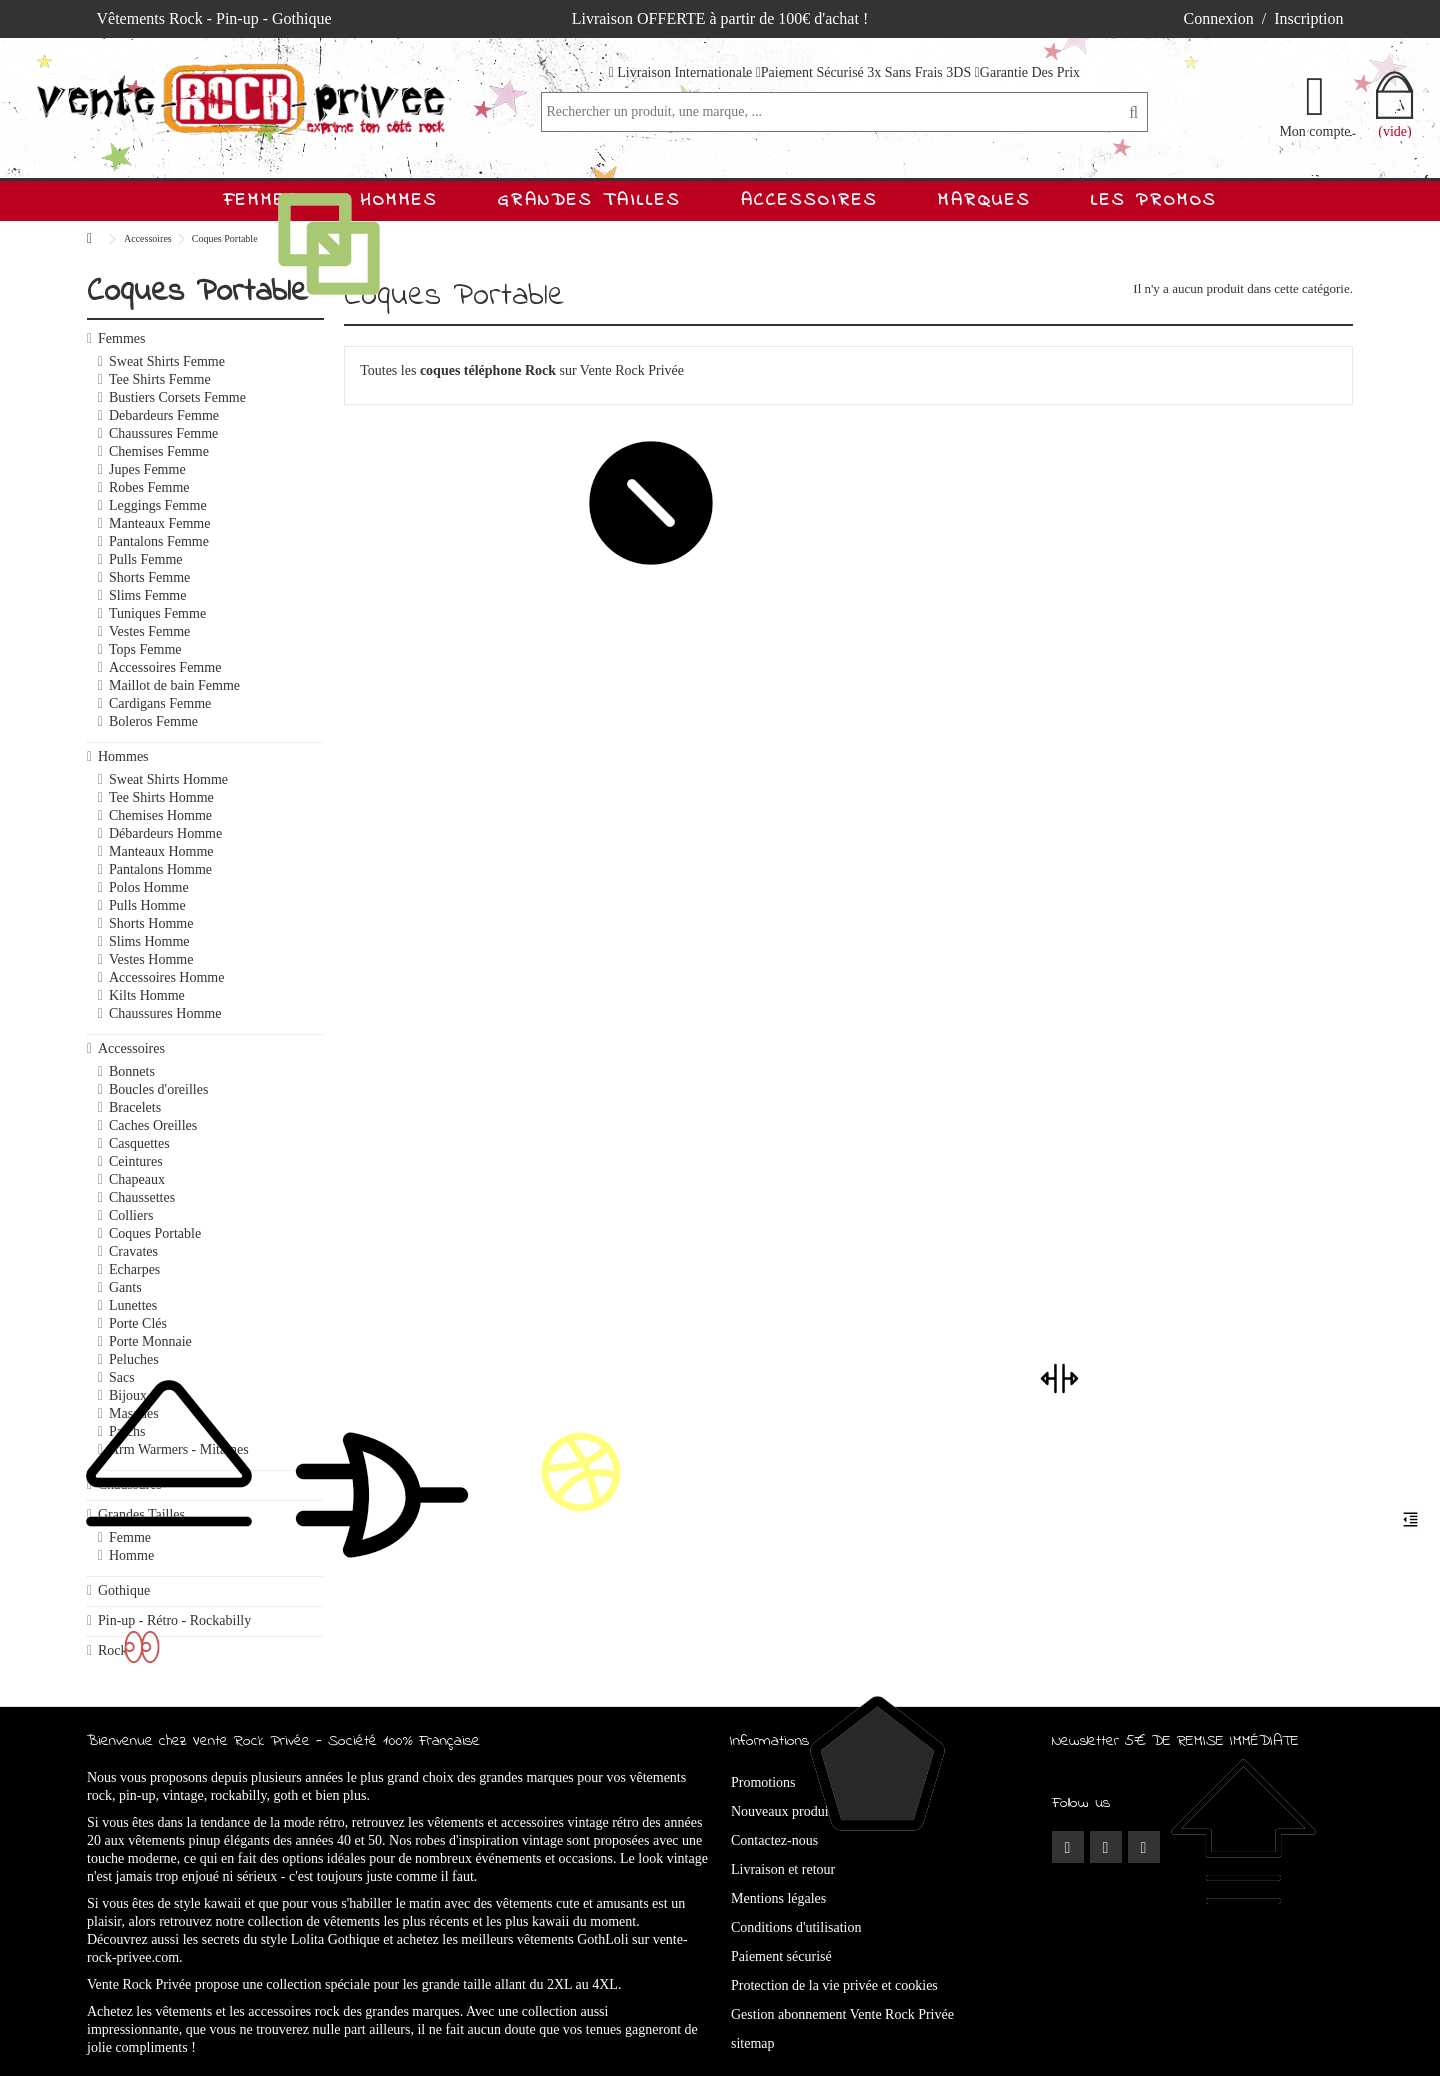 The height and width of the screenshot is (2076, 1440). What do you see at coordinates (1059, 1378) in the screenshot?
I see `split view horizontally` at bounding box center [1059, 1378].